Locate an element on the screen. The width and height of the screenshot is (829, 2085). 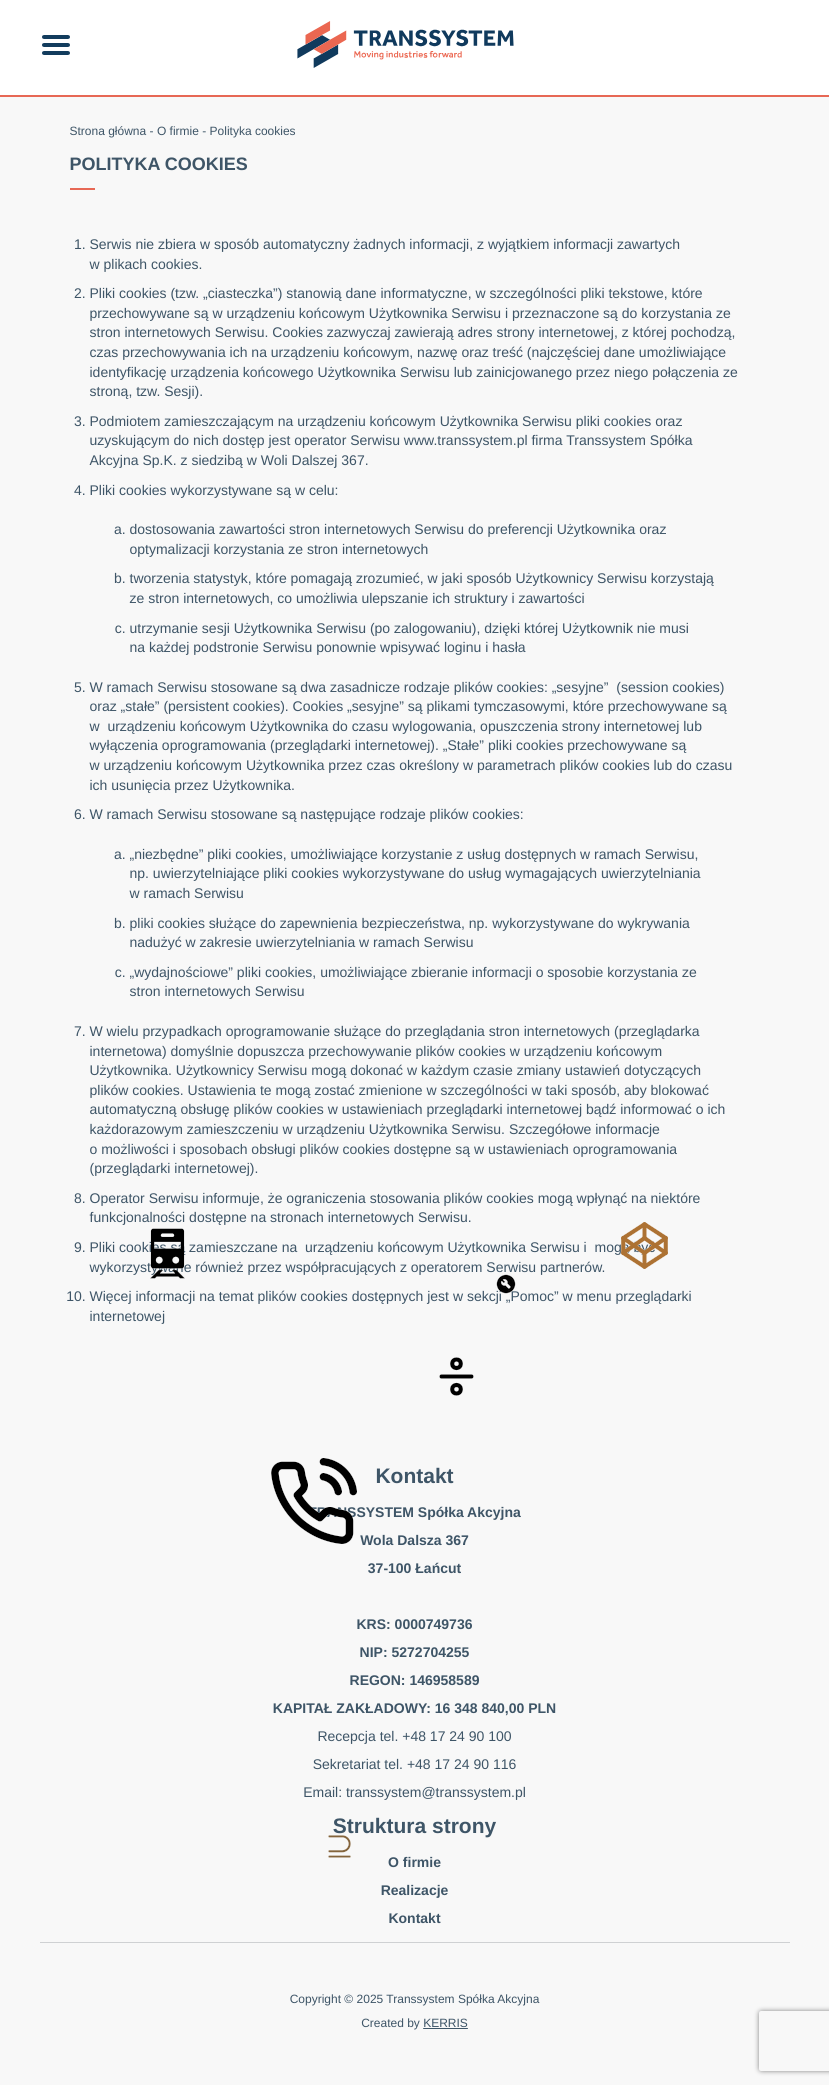
open CodePen is located at coordinates (644, 1245).